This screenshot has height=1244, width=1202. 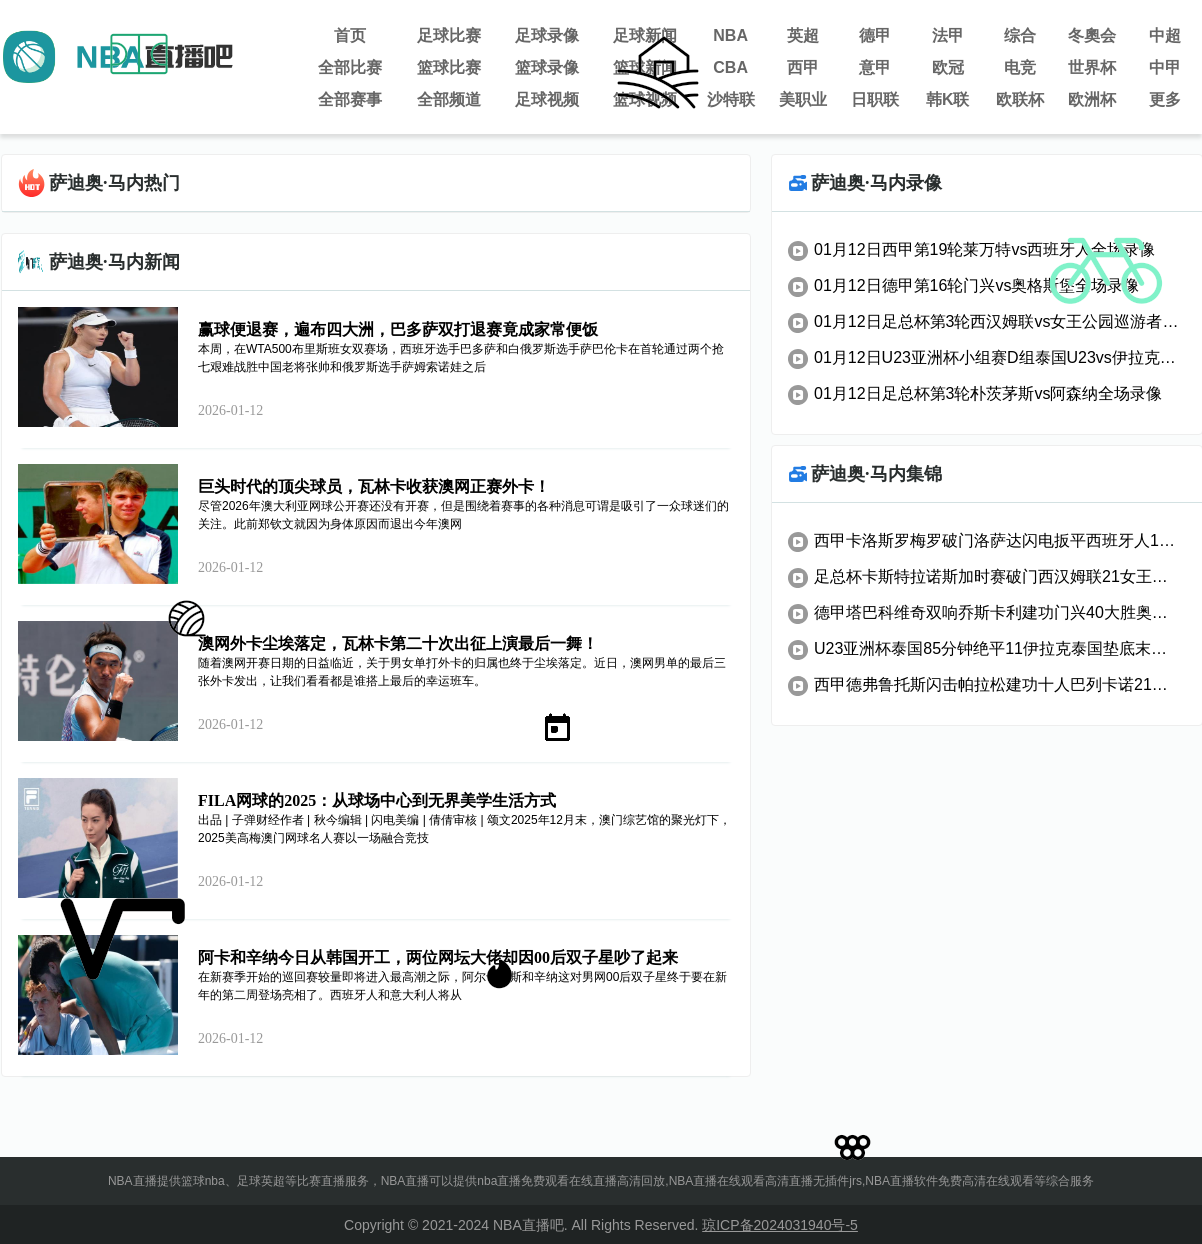 What do you see at coordinates (658, 74) in the screenshot?
I see `access farm or agricultural features` at bounding box center [658, 74].